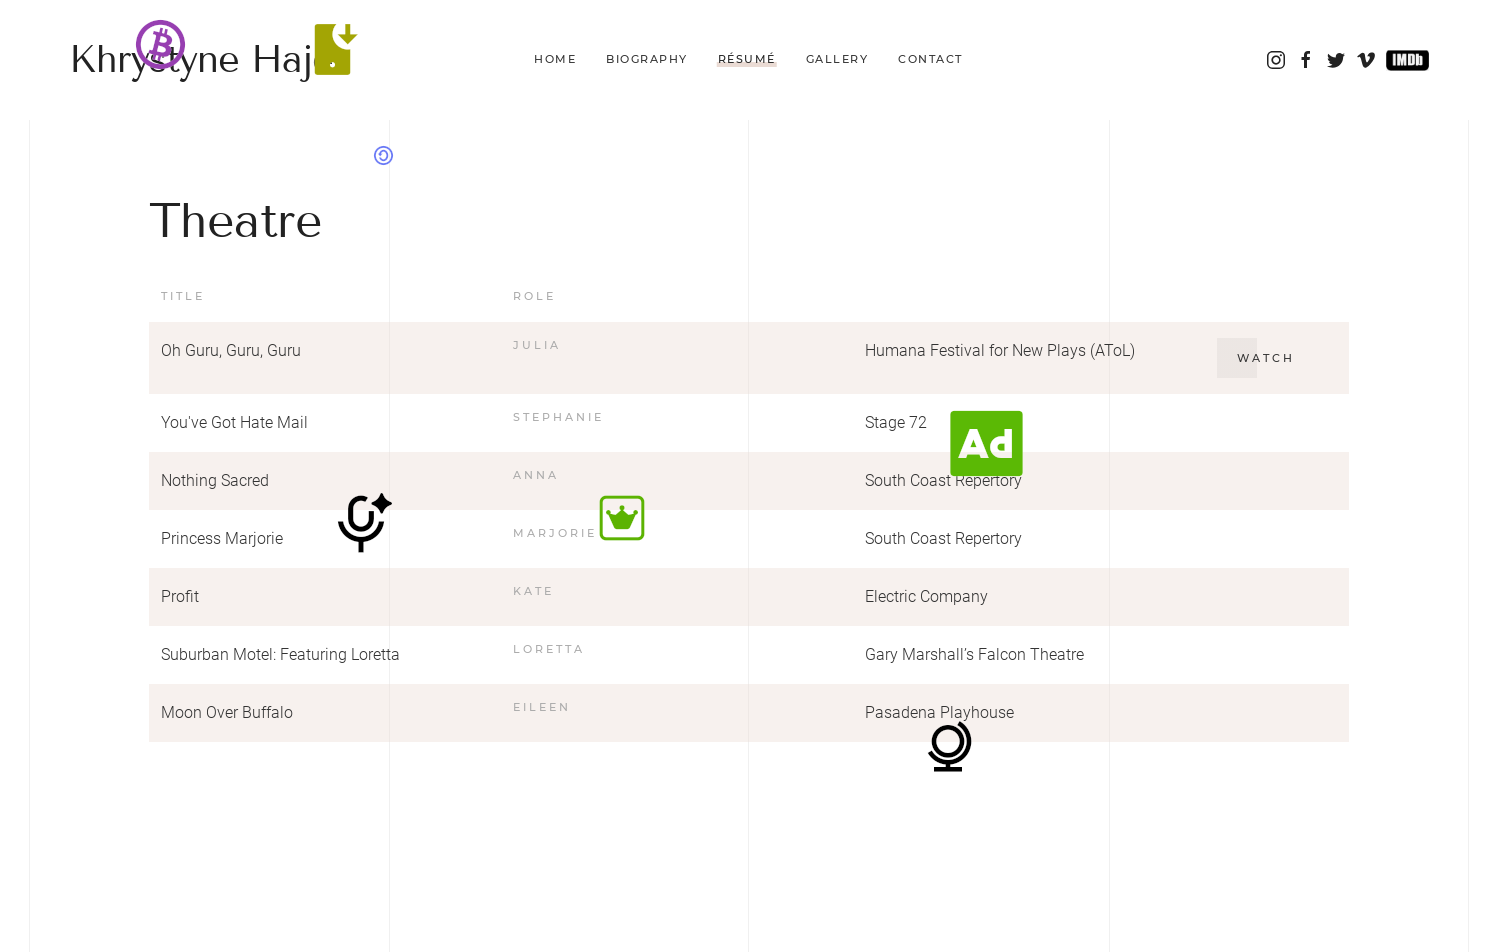 The width and height of the screenshot is (1497, 952). Describe the element at coordinates (986, 443) in the screenshot. I see `indicates sponsored or promotional content` at that location.